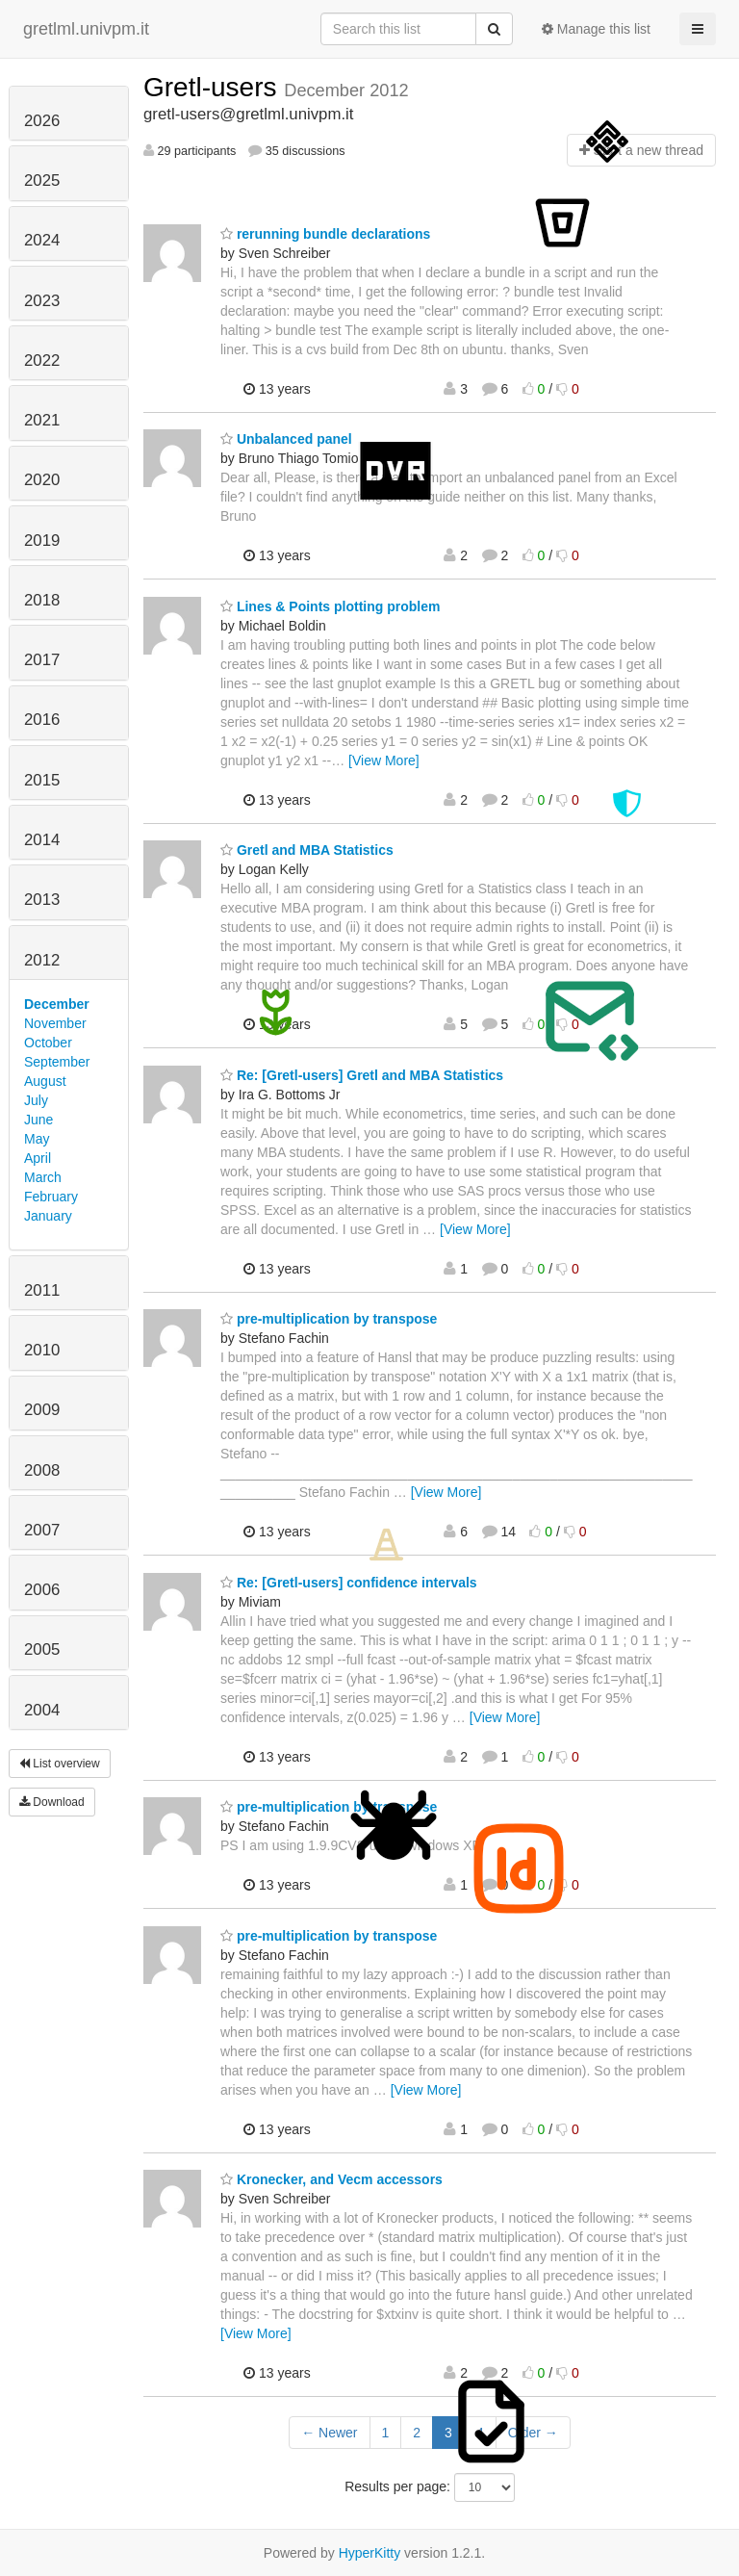  I want to click on partial security or protection enabled, so click(626, 803).